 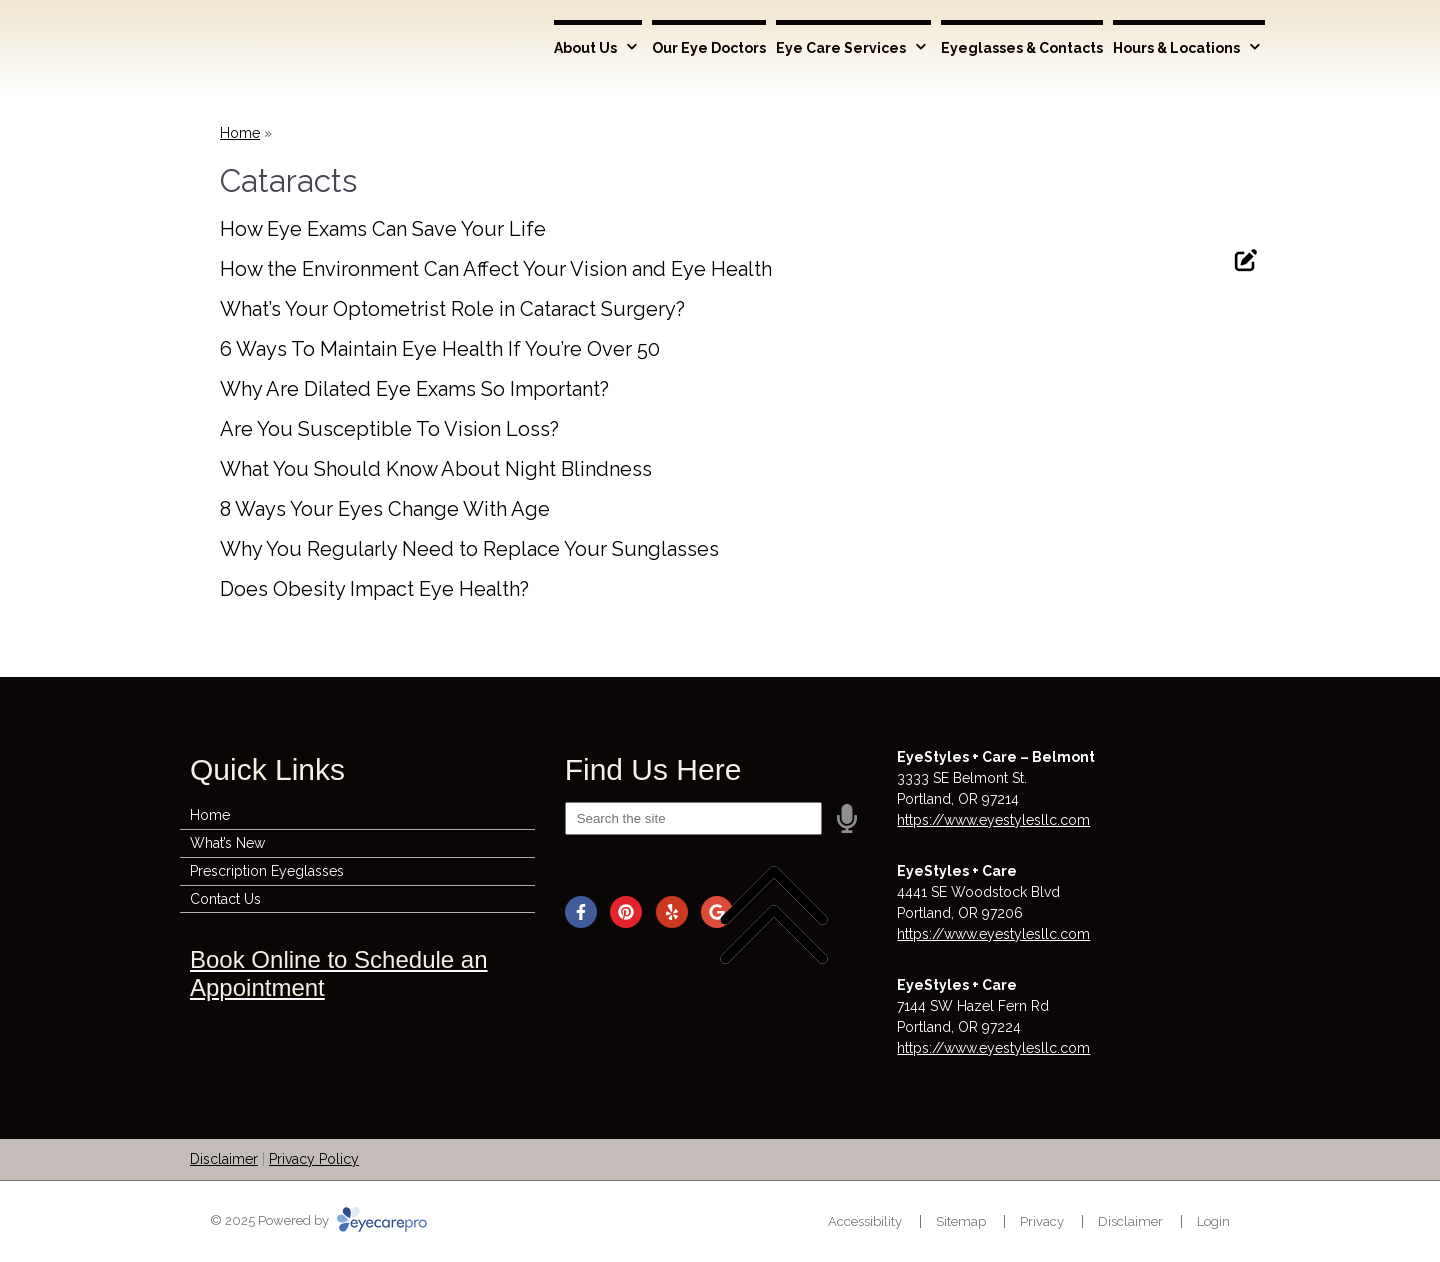 What do you see at coordinates (1246, 260) in the screenshot?
I see `edit or modify content` at bounding box center [1246, 260].